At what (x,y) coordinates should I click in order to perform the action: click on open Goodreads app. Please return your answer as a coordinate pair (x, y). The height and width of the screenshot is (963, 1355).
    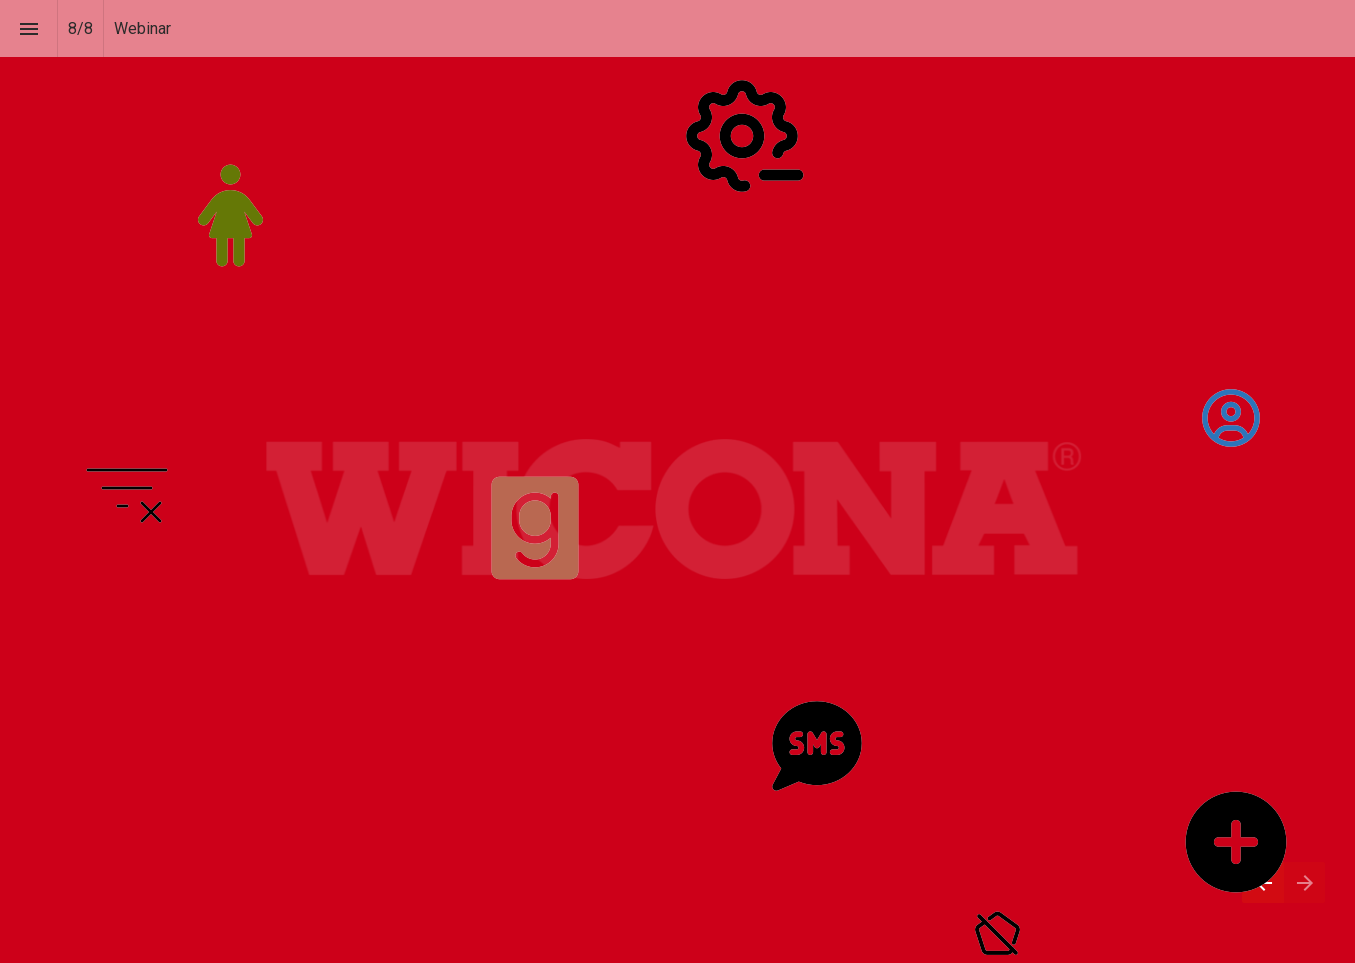
    Looking at the image, I should click on (535, 528).